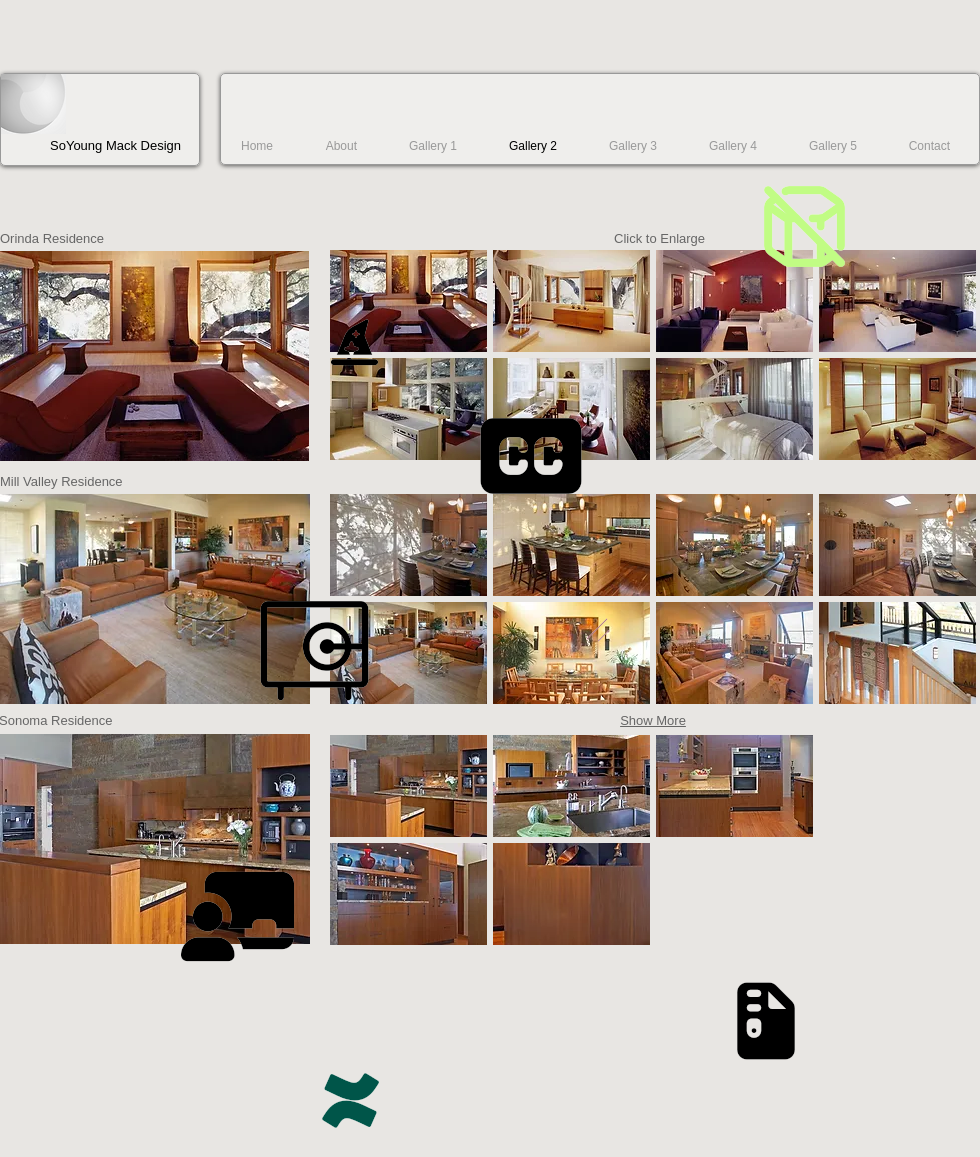  What do you see at coordinates (240, 913) in the screenshot?
I see `access teaching or presentation tools` at bounding box center [240, 913].